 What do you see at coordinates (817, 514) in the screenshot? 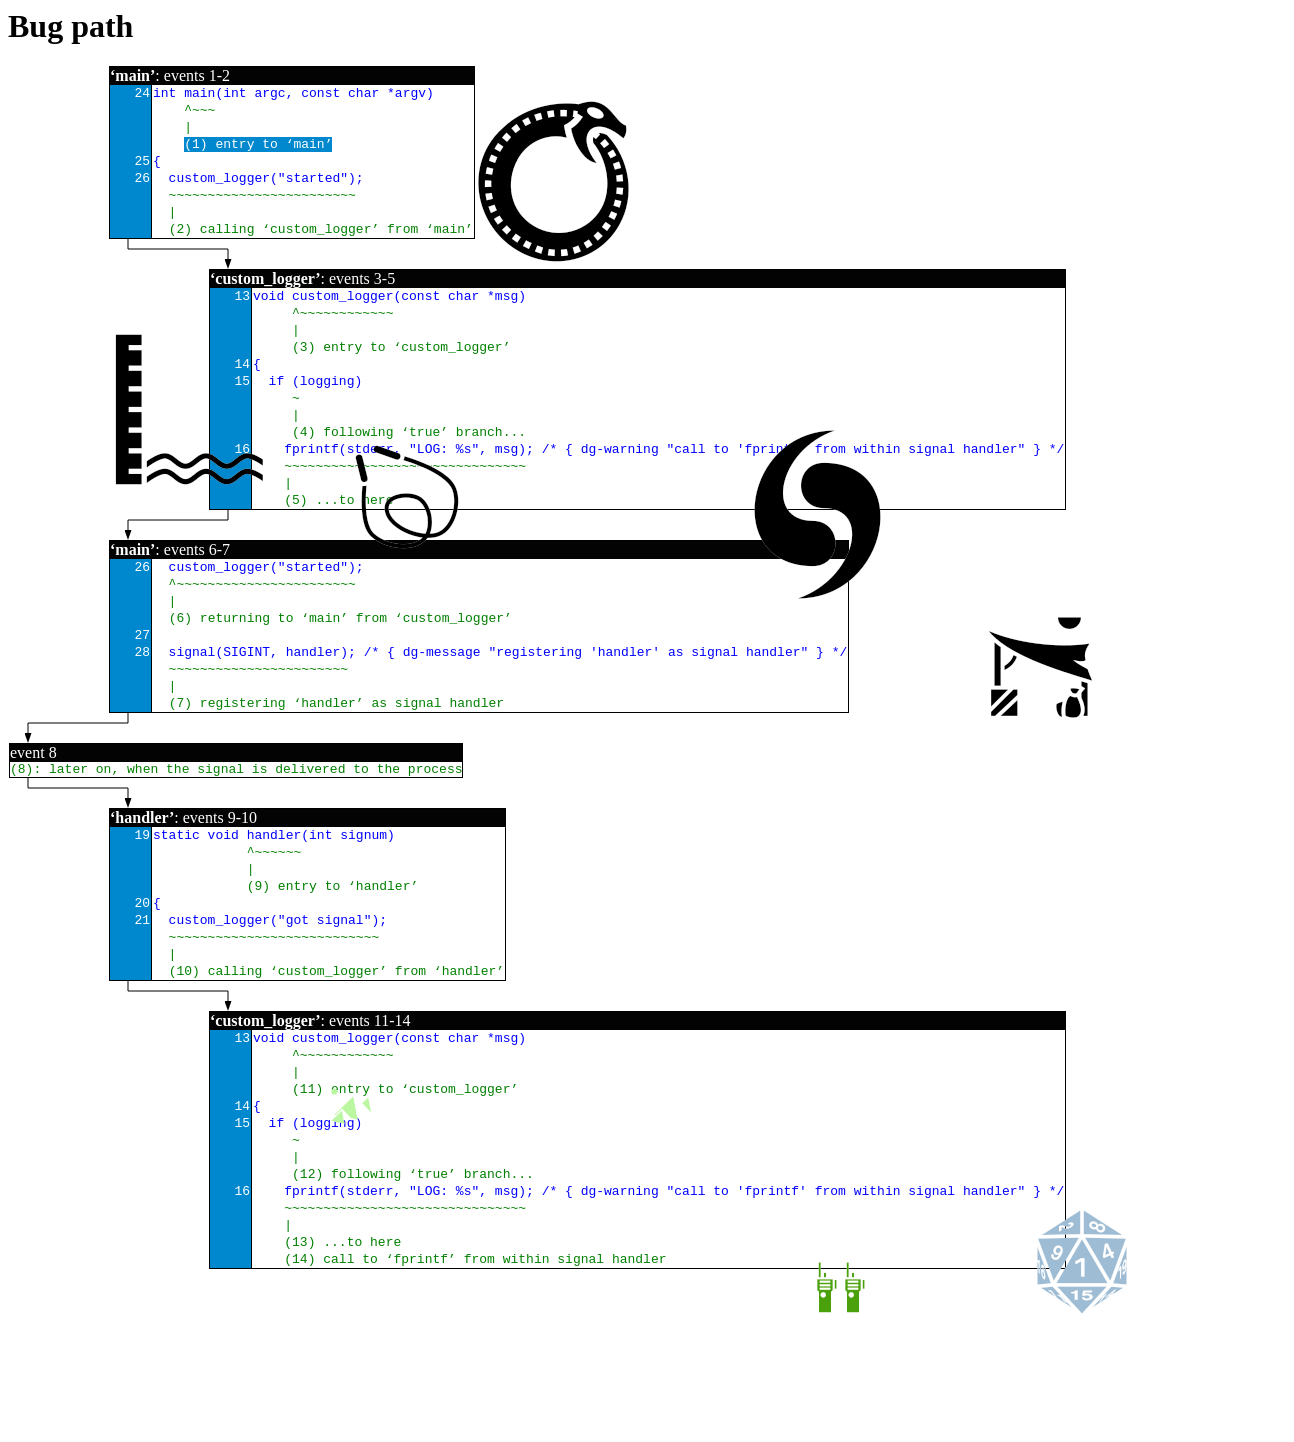
I see `indicates a doubled or multiplied effect in gameplay` at bounding box center [817, 514].